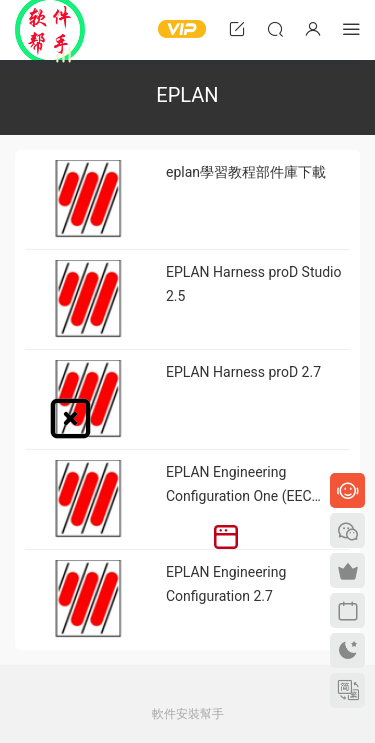 The height and width of the screenshot is (743, 375). I want to click on view analytics or statistics, so click(63, 54).